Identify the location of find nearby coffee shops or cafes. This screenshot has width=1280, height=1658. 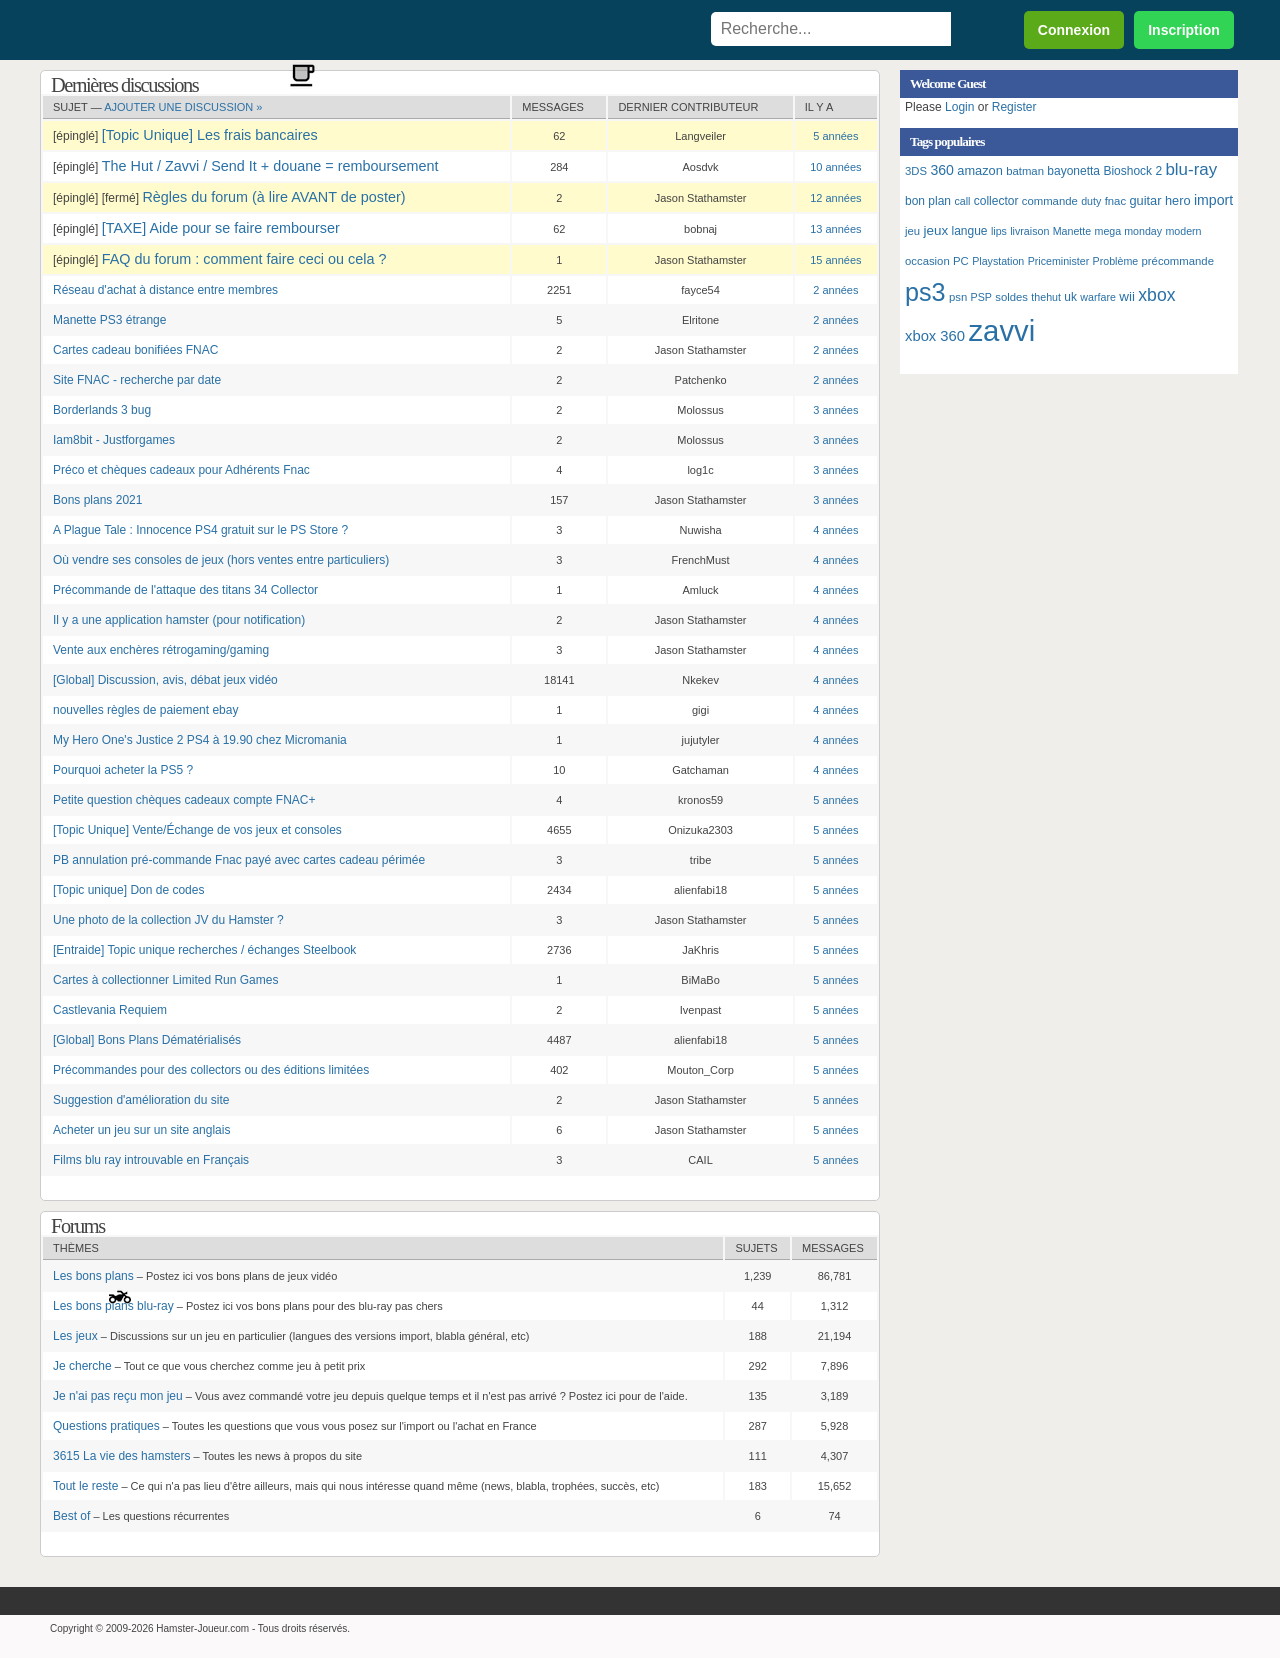
(302, 75).